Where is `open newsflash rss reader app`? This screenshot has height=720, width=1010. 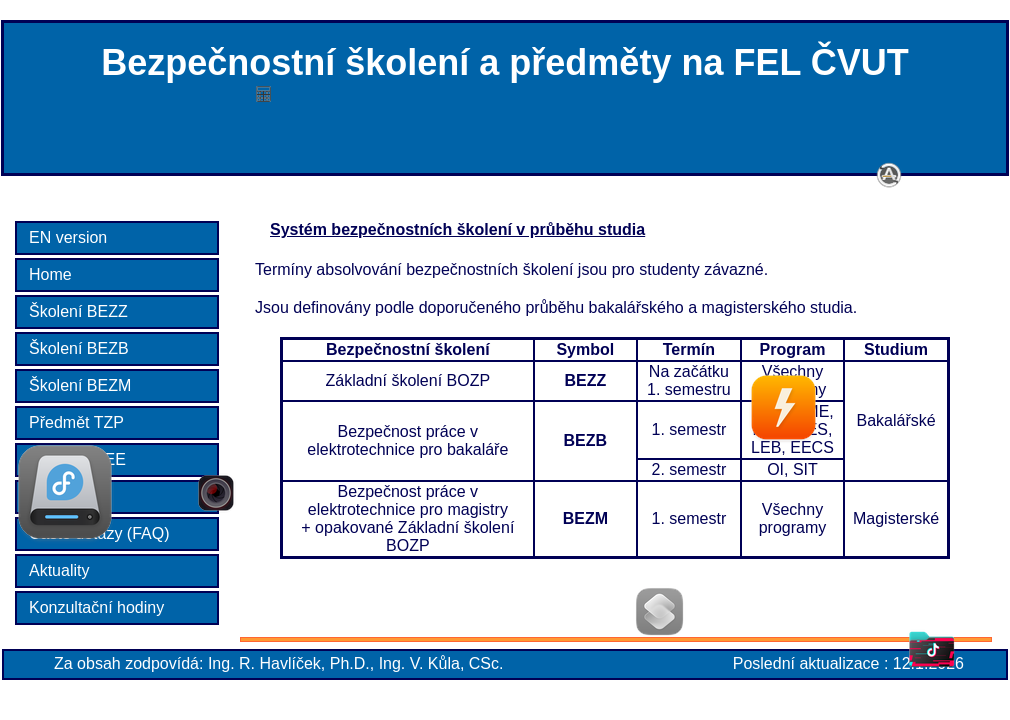
open newsflash rss reader app is located at coordinates (783, 407).